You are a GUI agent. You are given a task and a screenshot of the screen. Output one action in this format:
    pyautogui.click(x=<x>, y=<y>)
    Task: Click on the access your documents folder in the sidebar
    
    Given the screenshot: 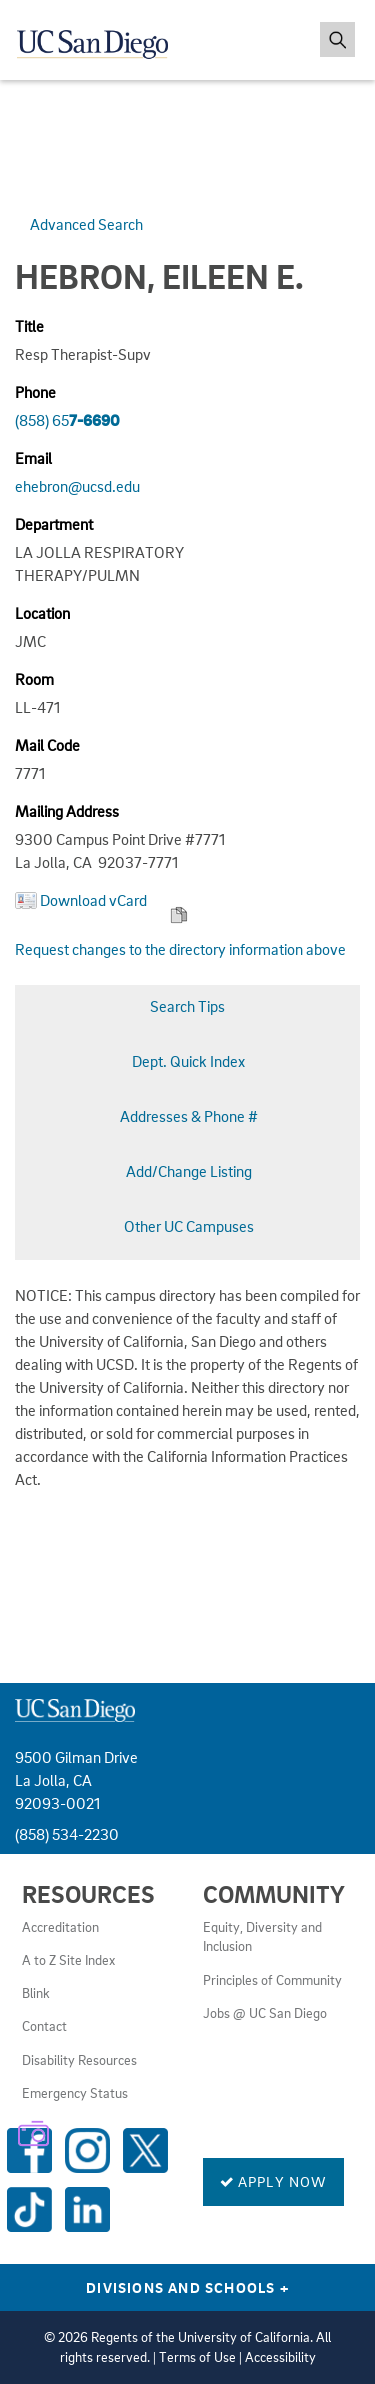 What is the action you would take?
    pyautogui.click(x=179, y=915)
    